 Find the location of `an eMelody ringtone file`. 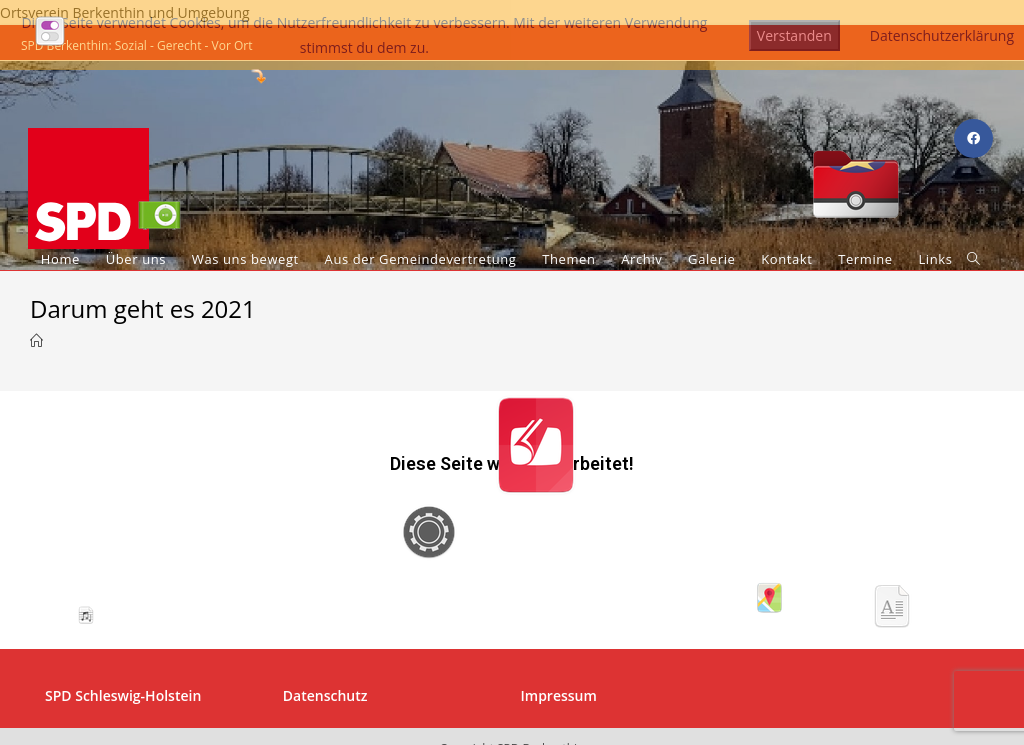

an eMelody ringtone file is located at coordinates (86, 615).